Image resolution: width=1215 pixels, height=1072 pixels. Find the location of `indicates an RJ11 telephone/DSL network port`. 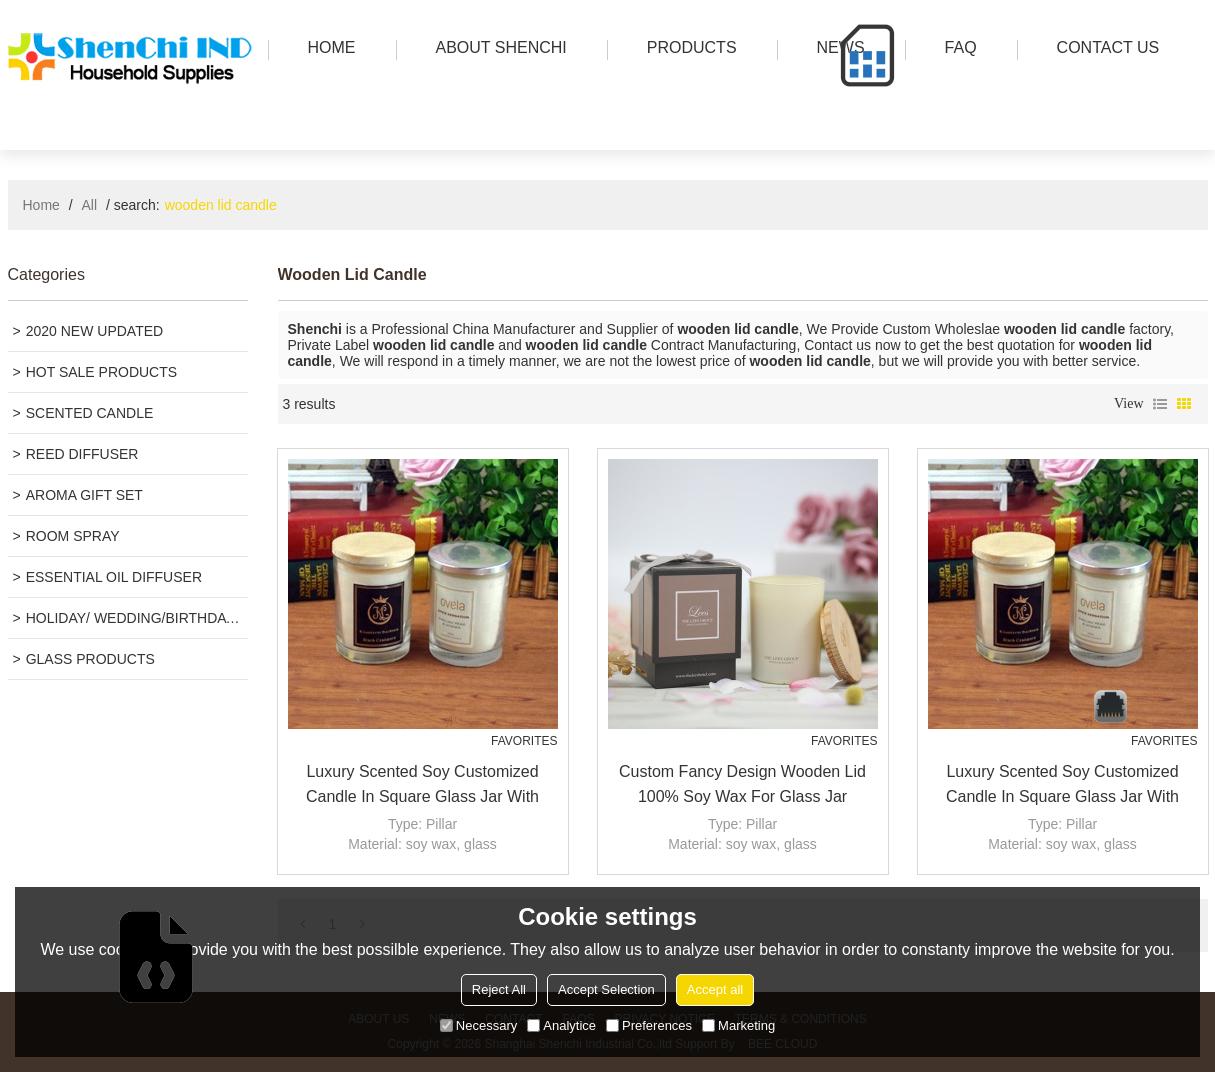

indicates an RJ11 telephone/DSL network port is located at coordinates (1110, 706).